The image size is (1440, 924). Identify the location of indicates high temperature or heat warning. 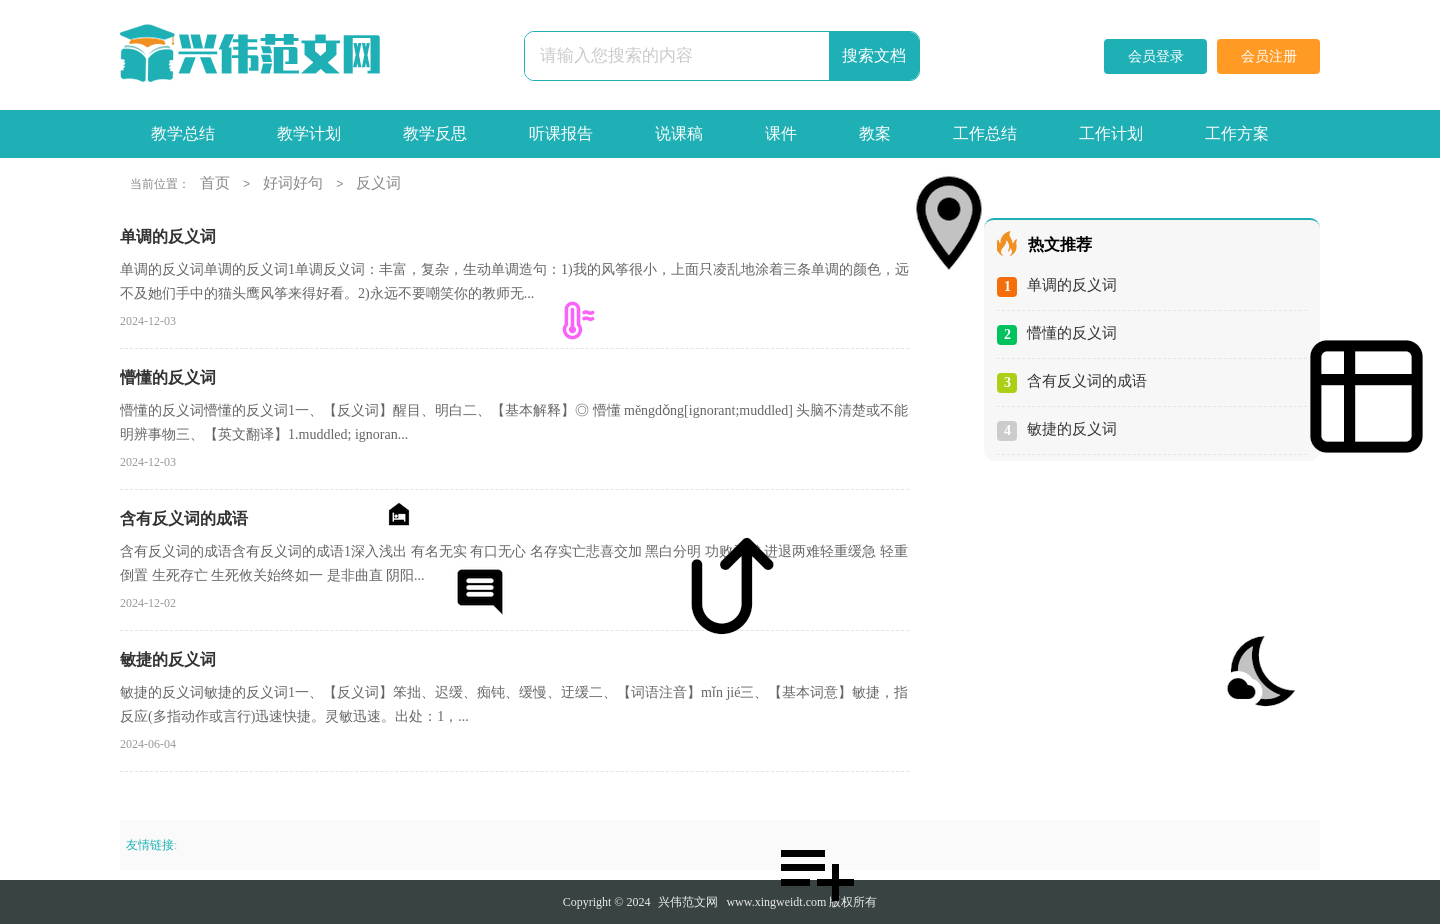
(575, 320).